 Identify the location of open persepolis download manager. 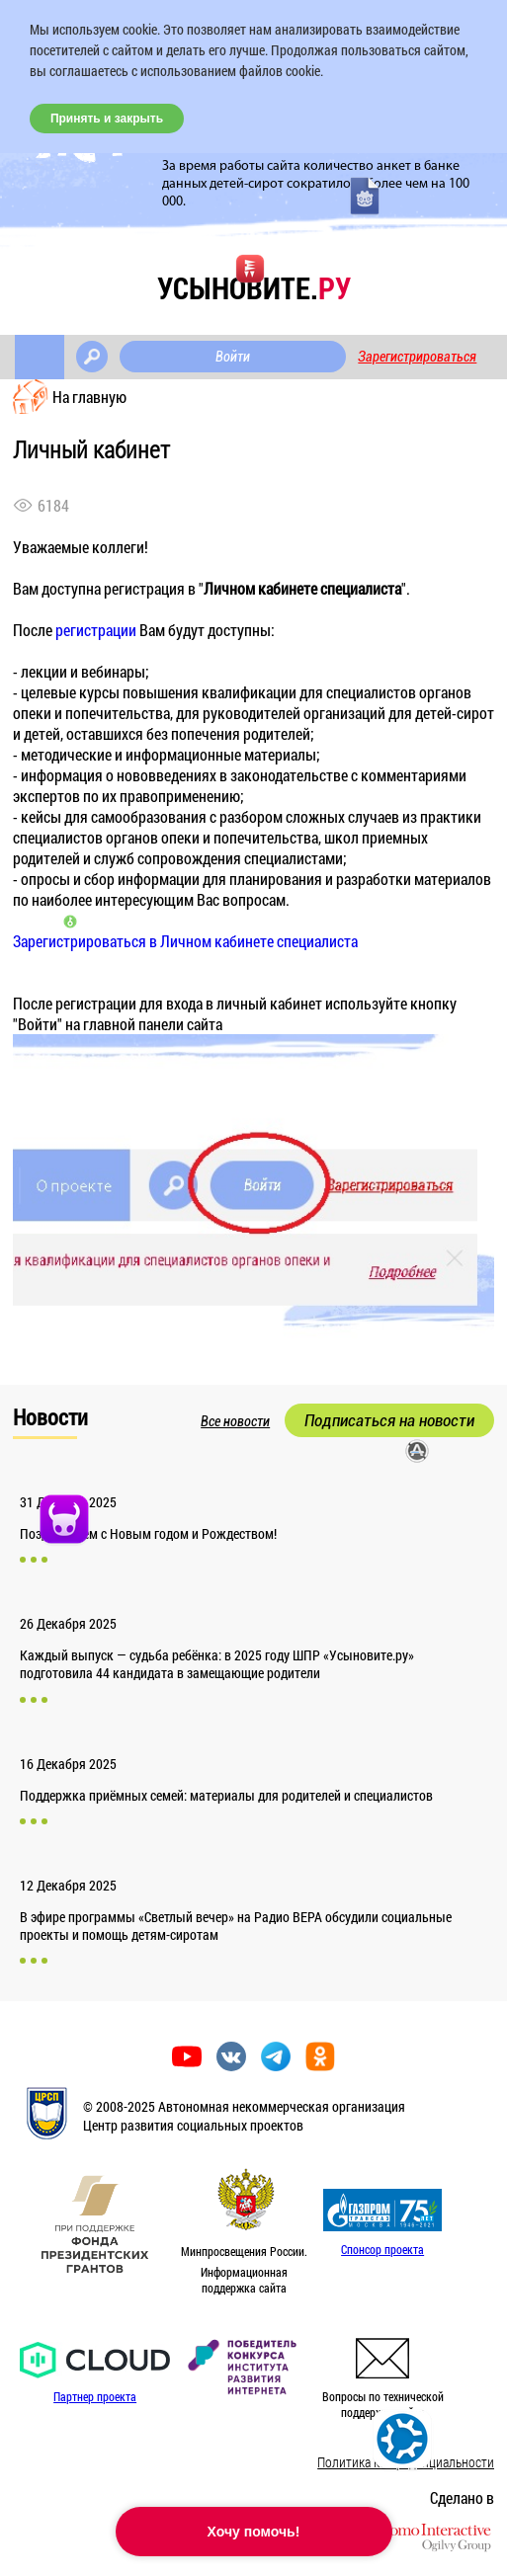
(250, 269).